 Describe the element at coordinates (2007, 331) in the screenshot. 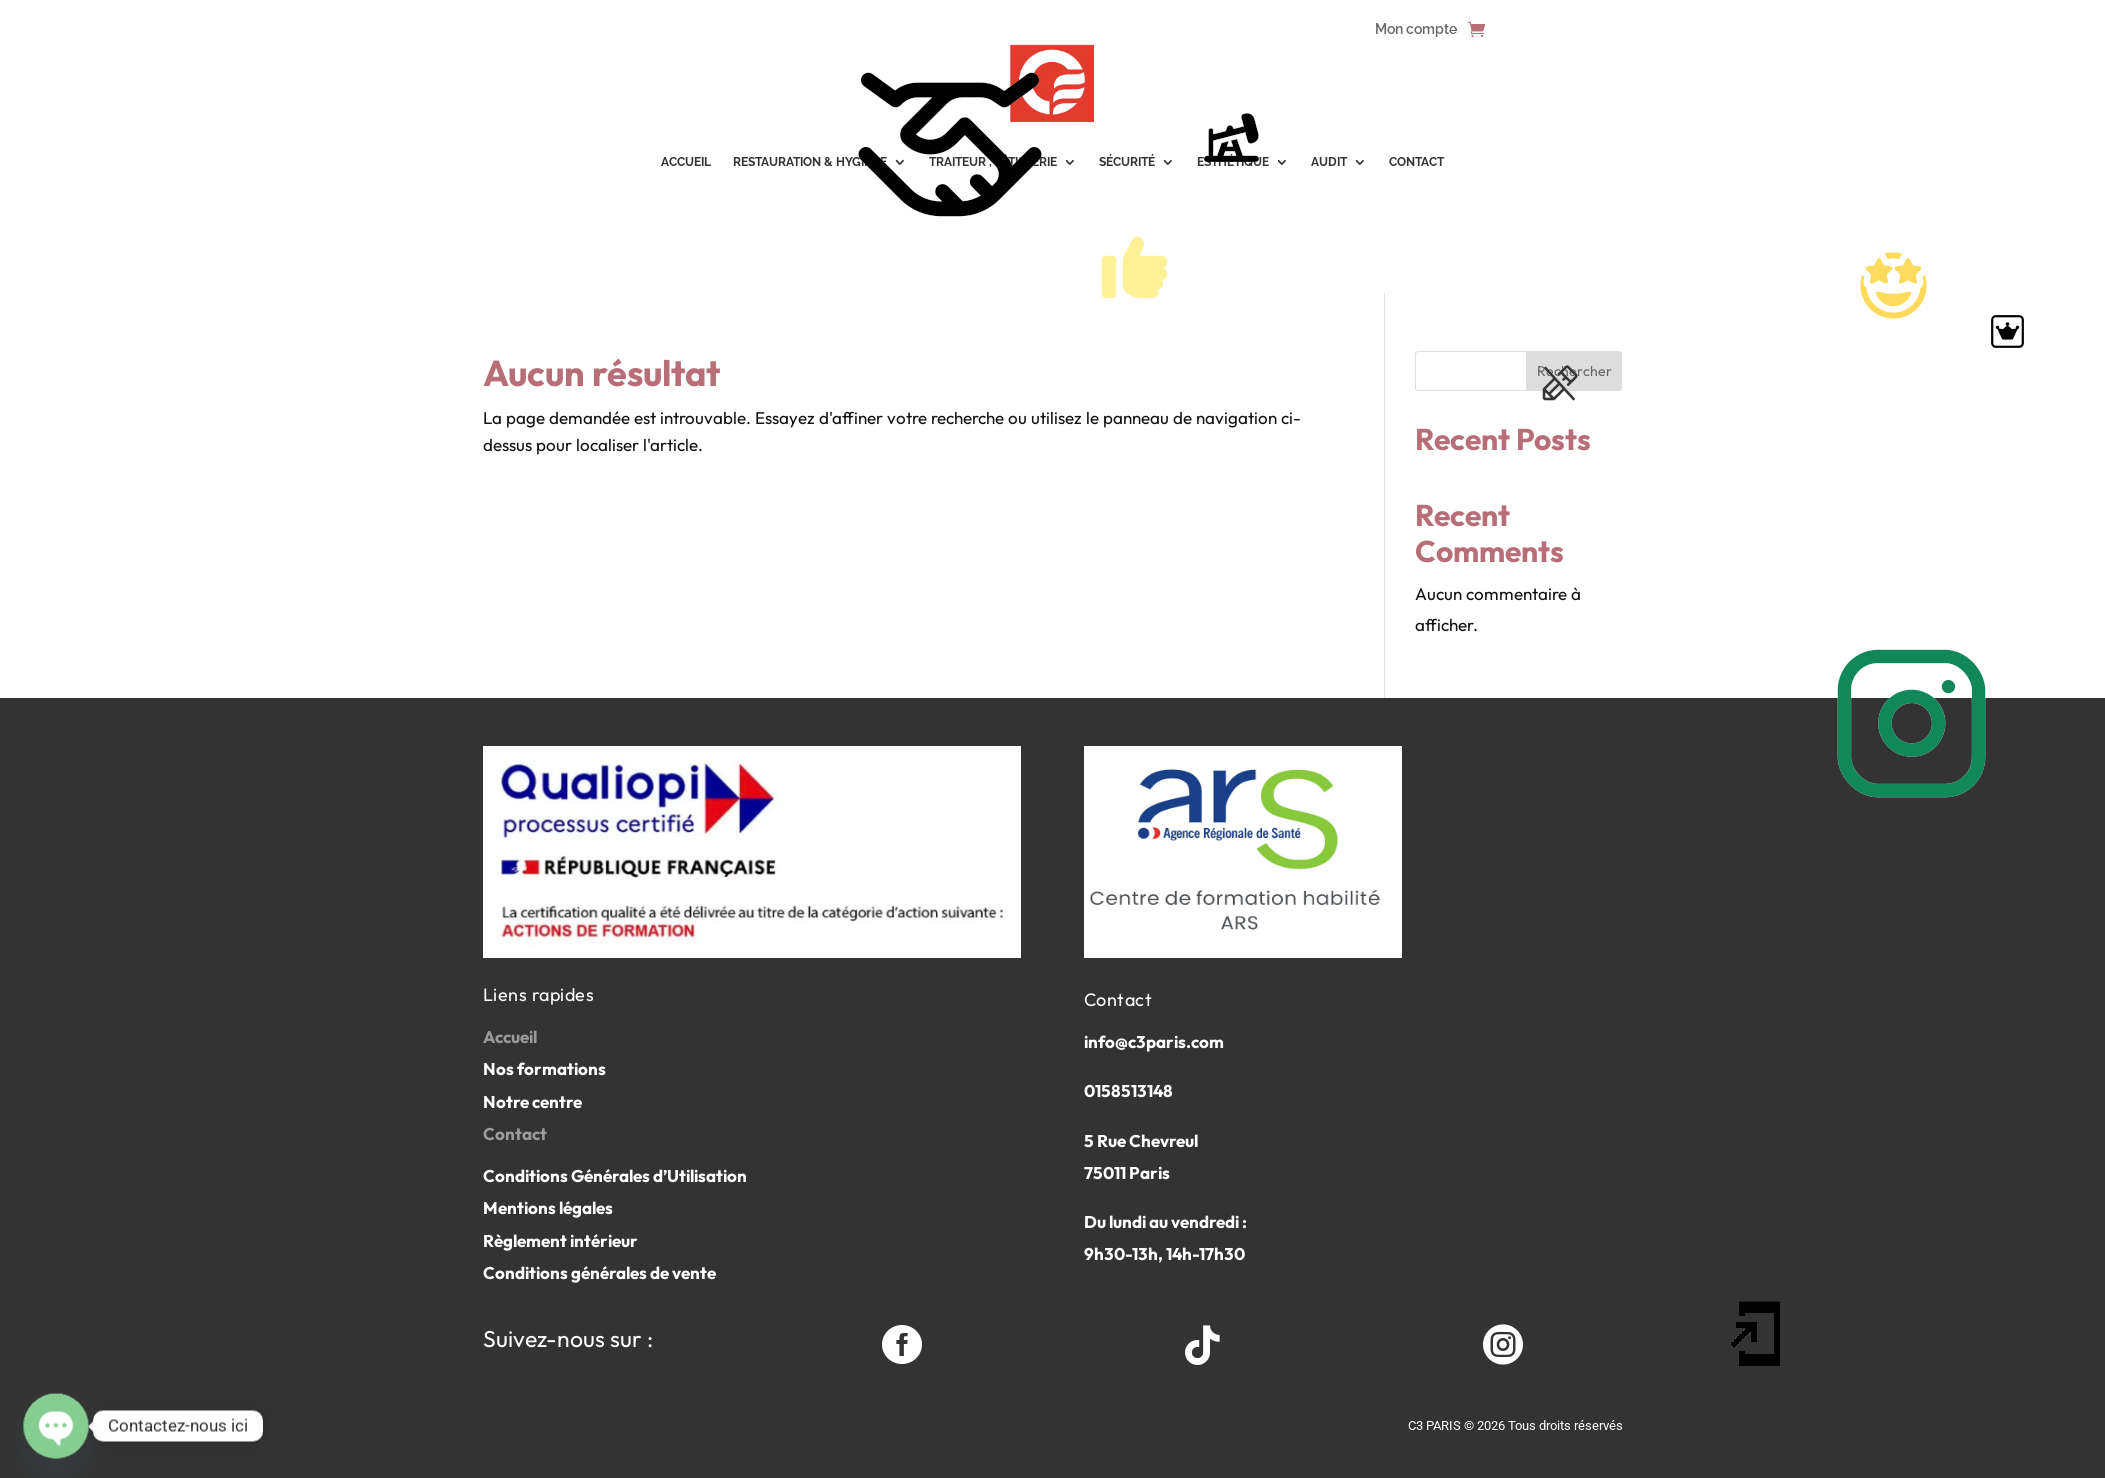

I see `web awesome brand logo` at that location.